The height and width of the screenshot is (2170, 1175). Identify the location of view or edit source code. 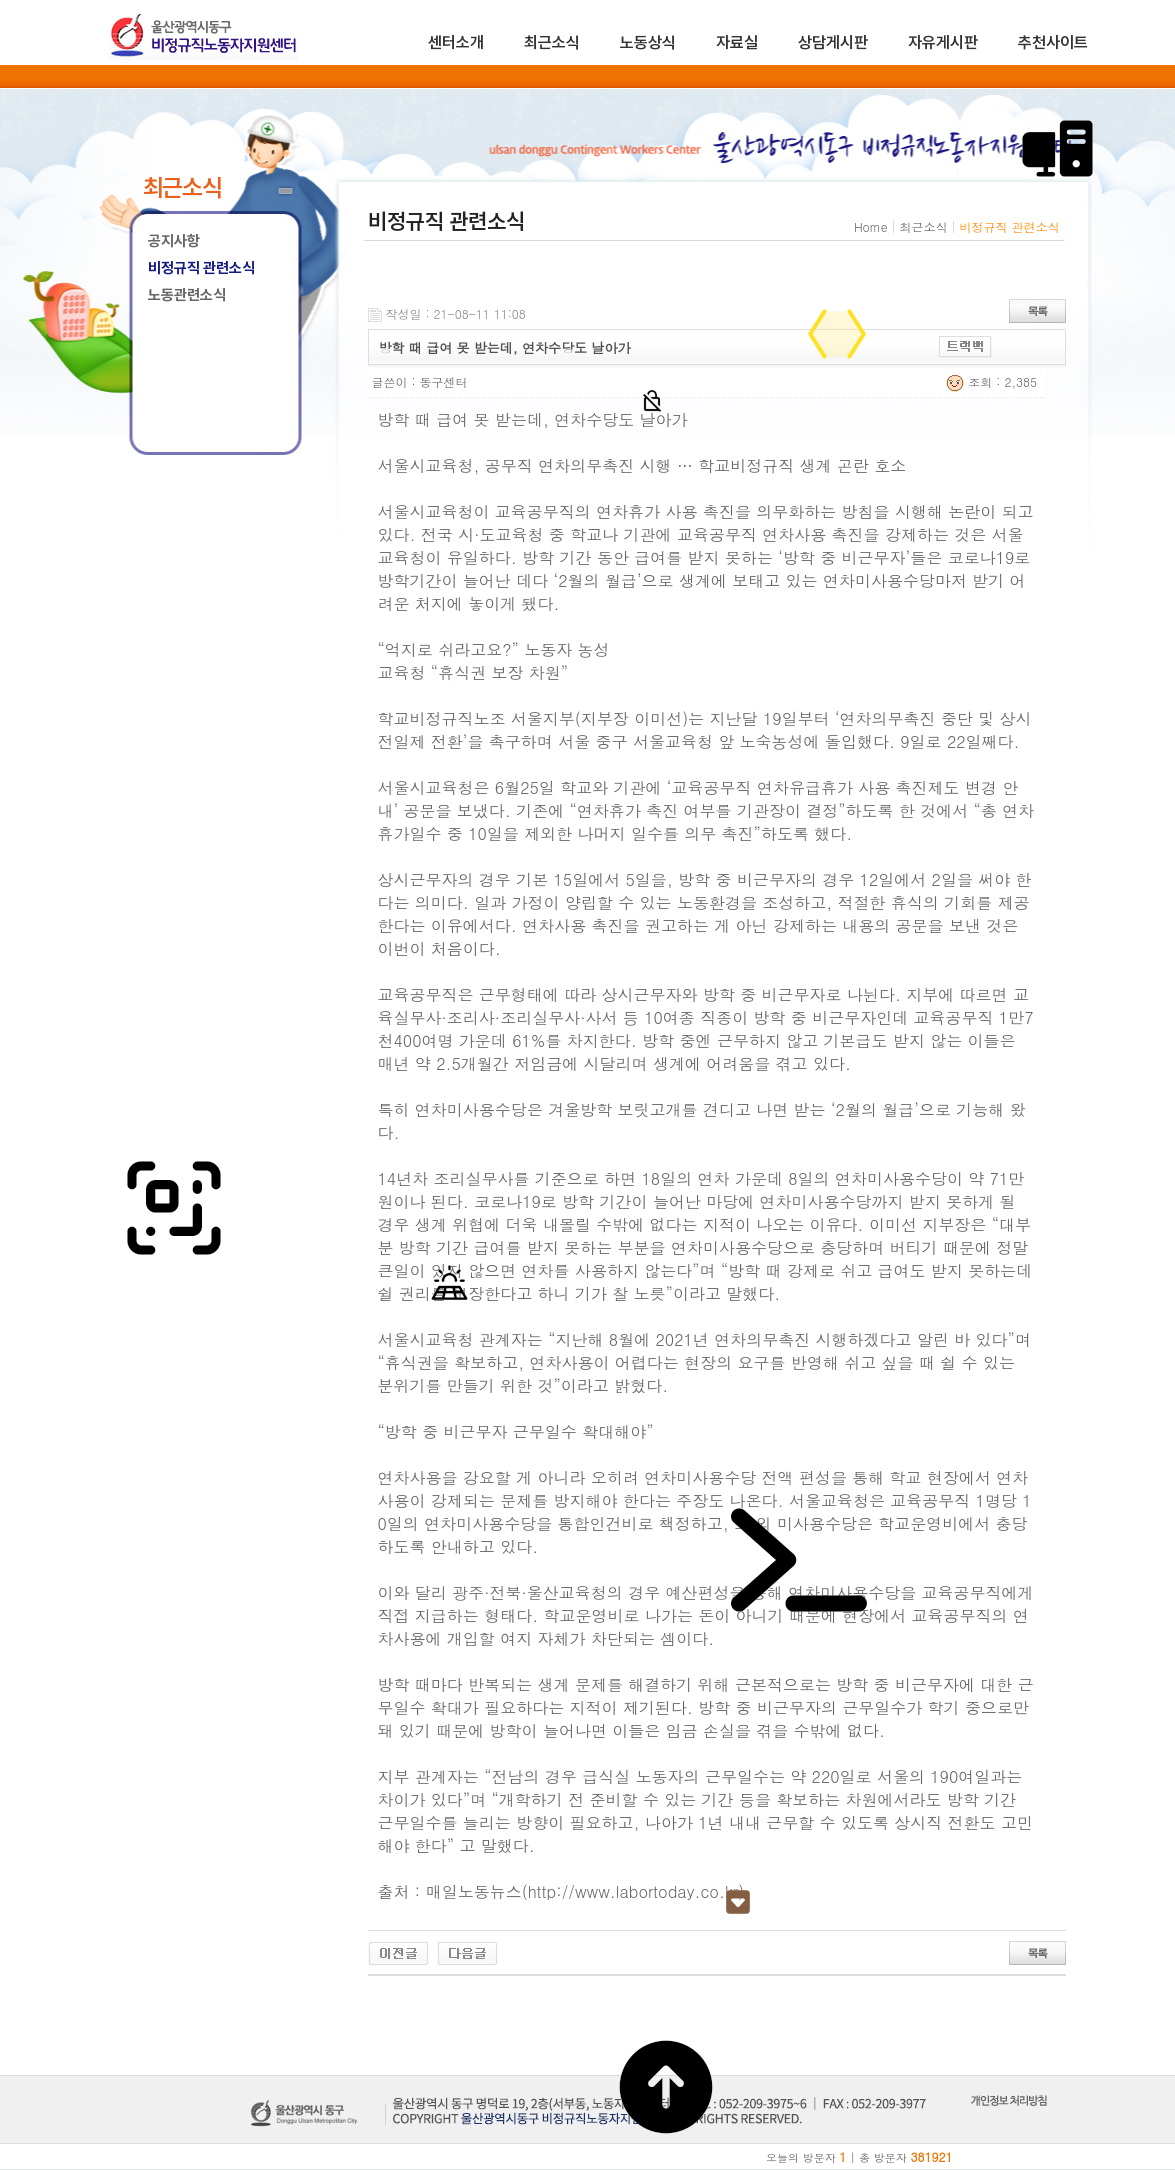
(837, 334).